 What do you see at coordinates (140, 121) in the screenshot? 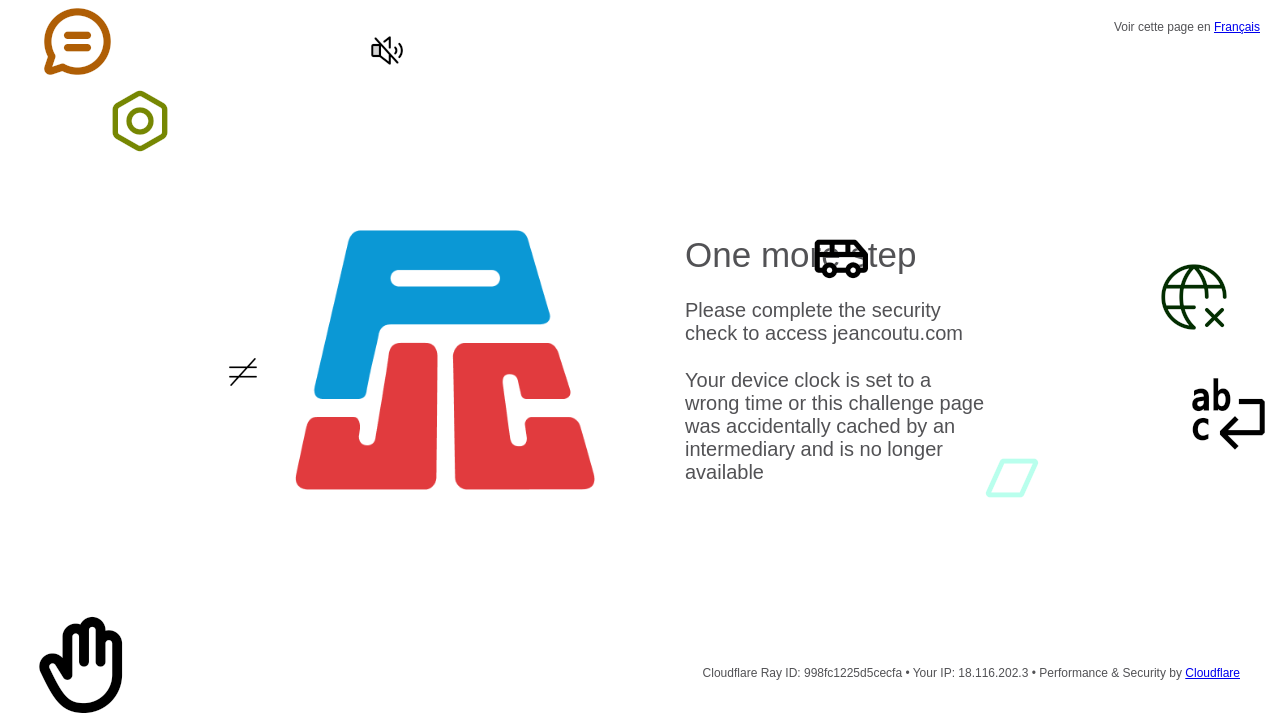
I see `access settings or configuration options` at bounding box center [140, 121].